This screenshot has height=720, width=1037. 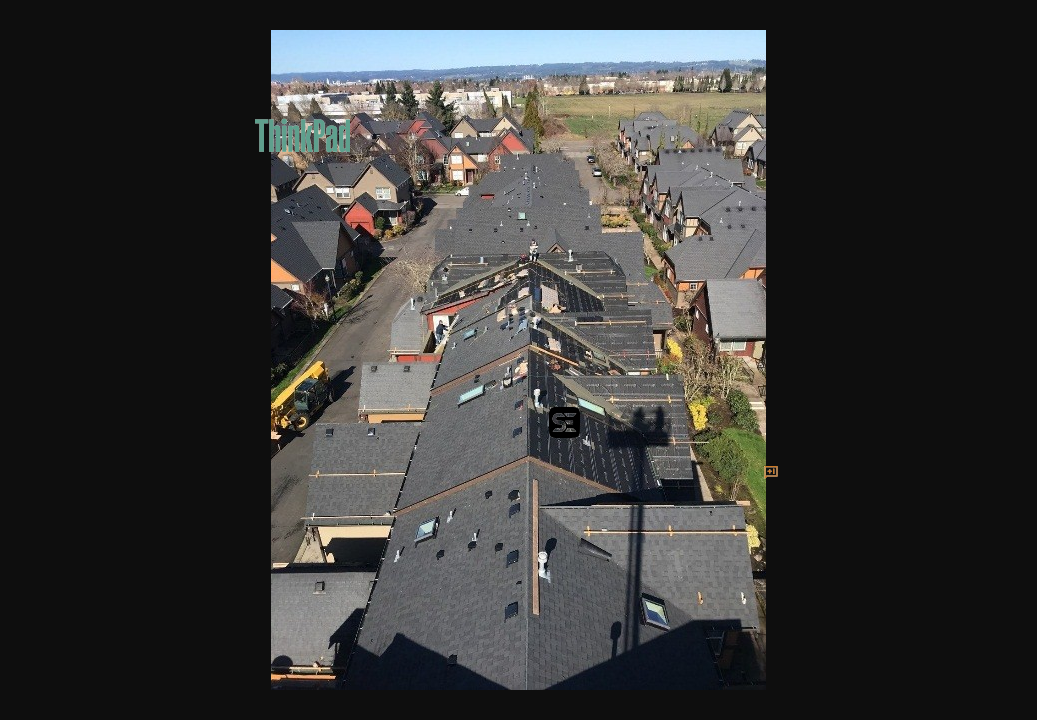 What do you see at coordinates (771, 472) in the screenshot?
I see `add a follow-up message to a conversation` at bounding box center [771, 472].